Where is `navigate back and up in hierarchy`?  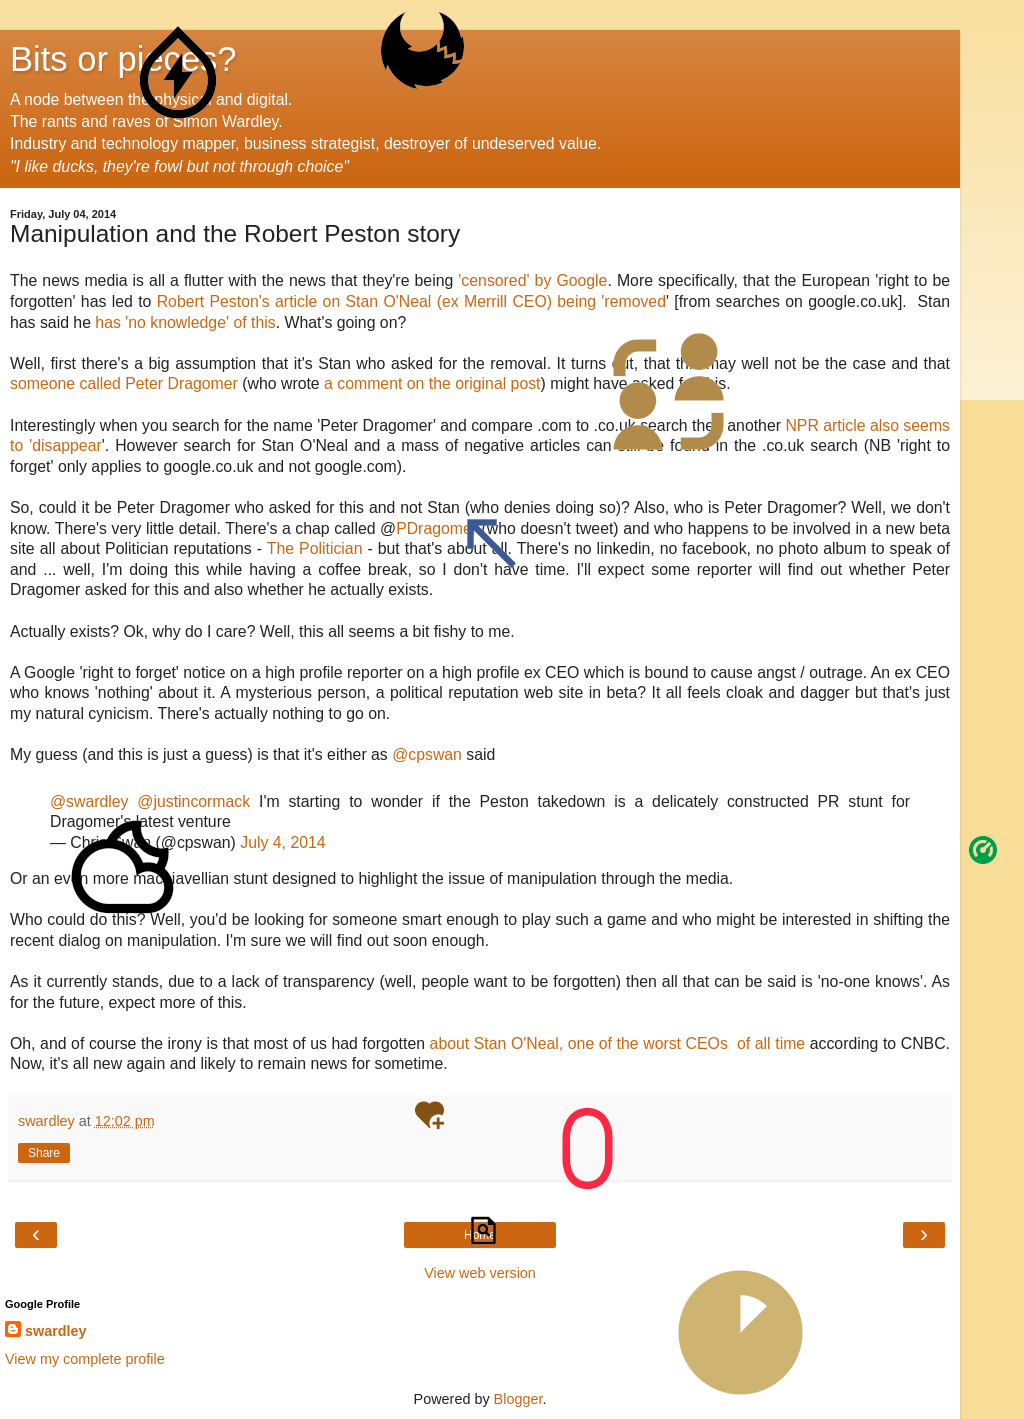
navigate back and up in hierarchy is located at coordinates (490, 542).